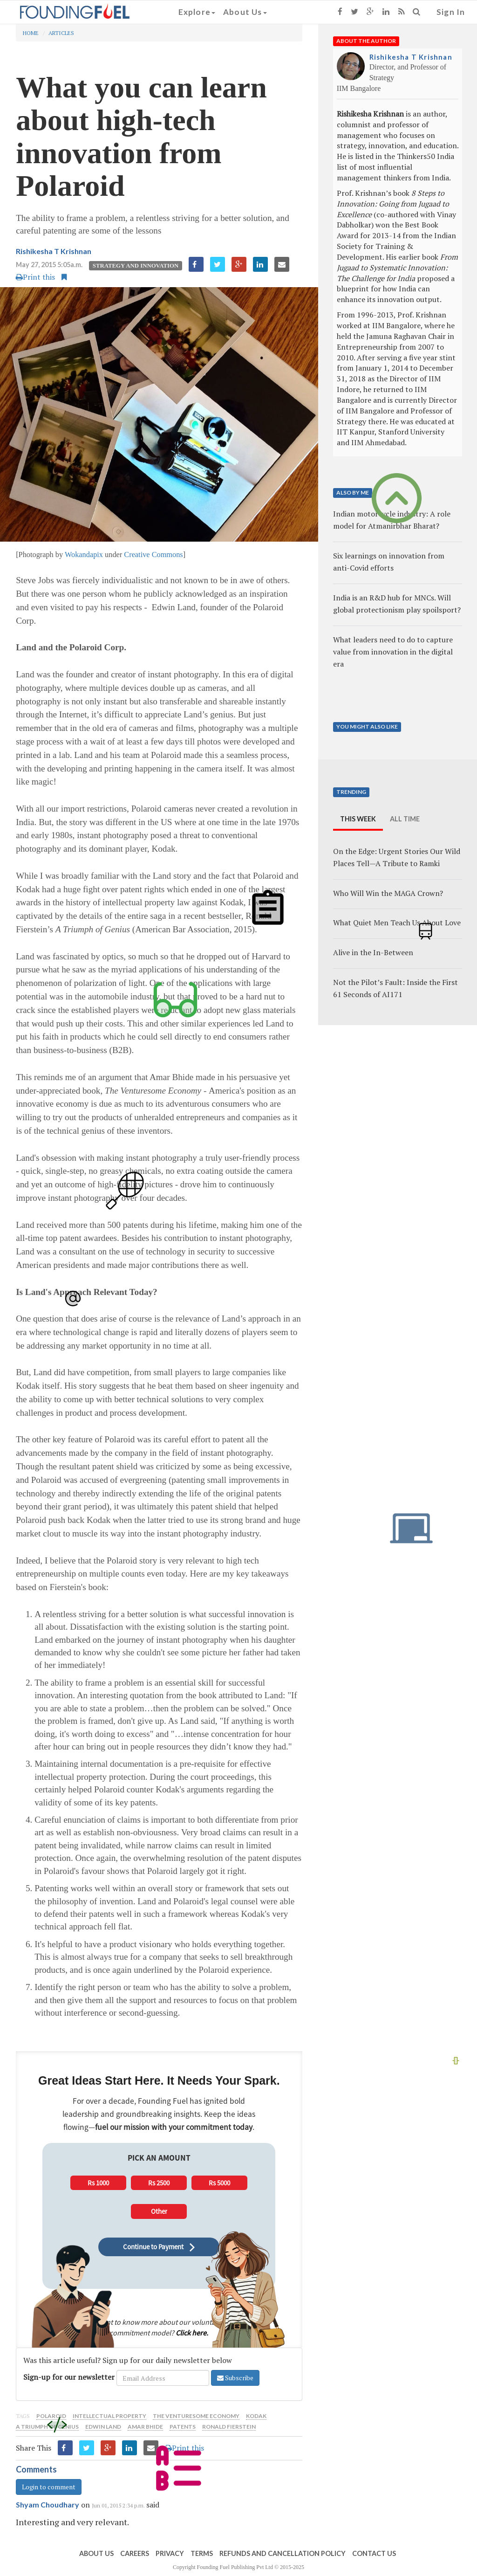  What do you see at coordinates (73, 1298) in the screenshot?
I see `mention a user in a post or comment` at bounding box center [73, 1298].